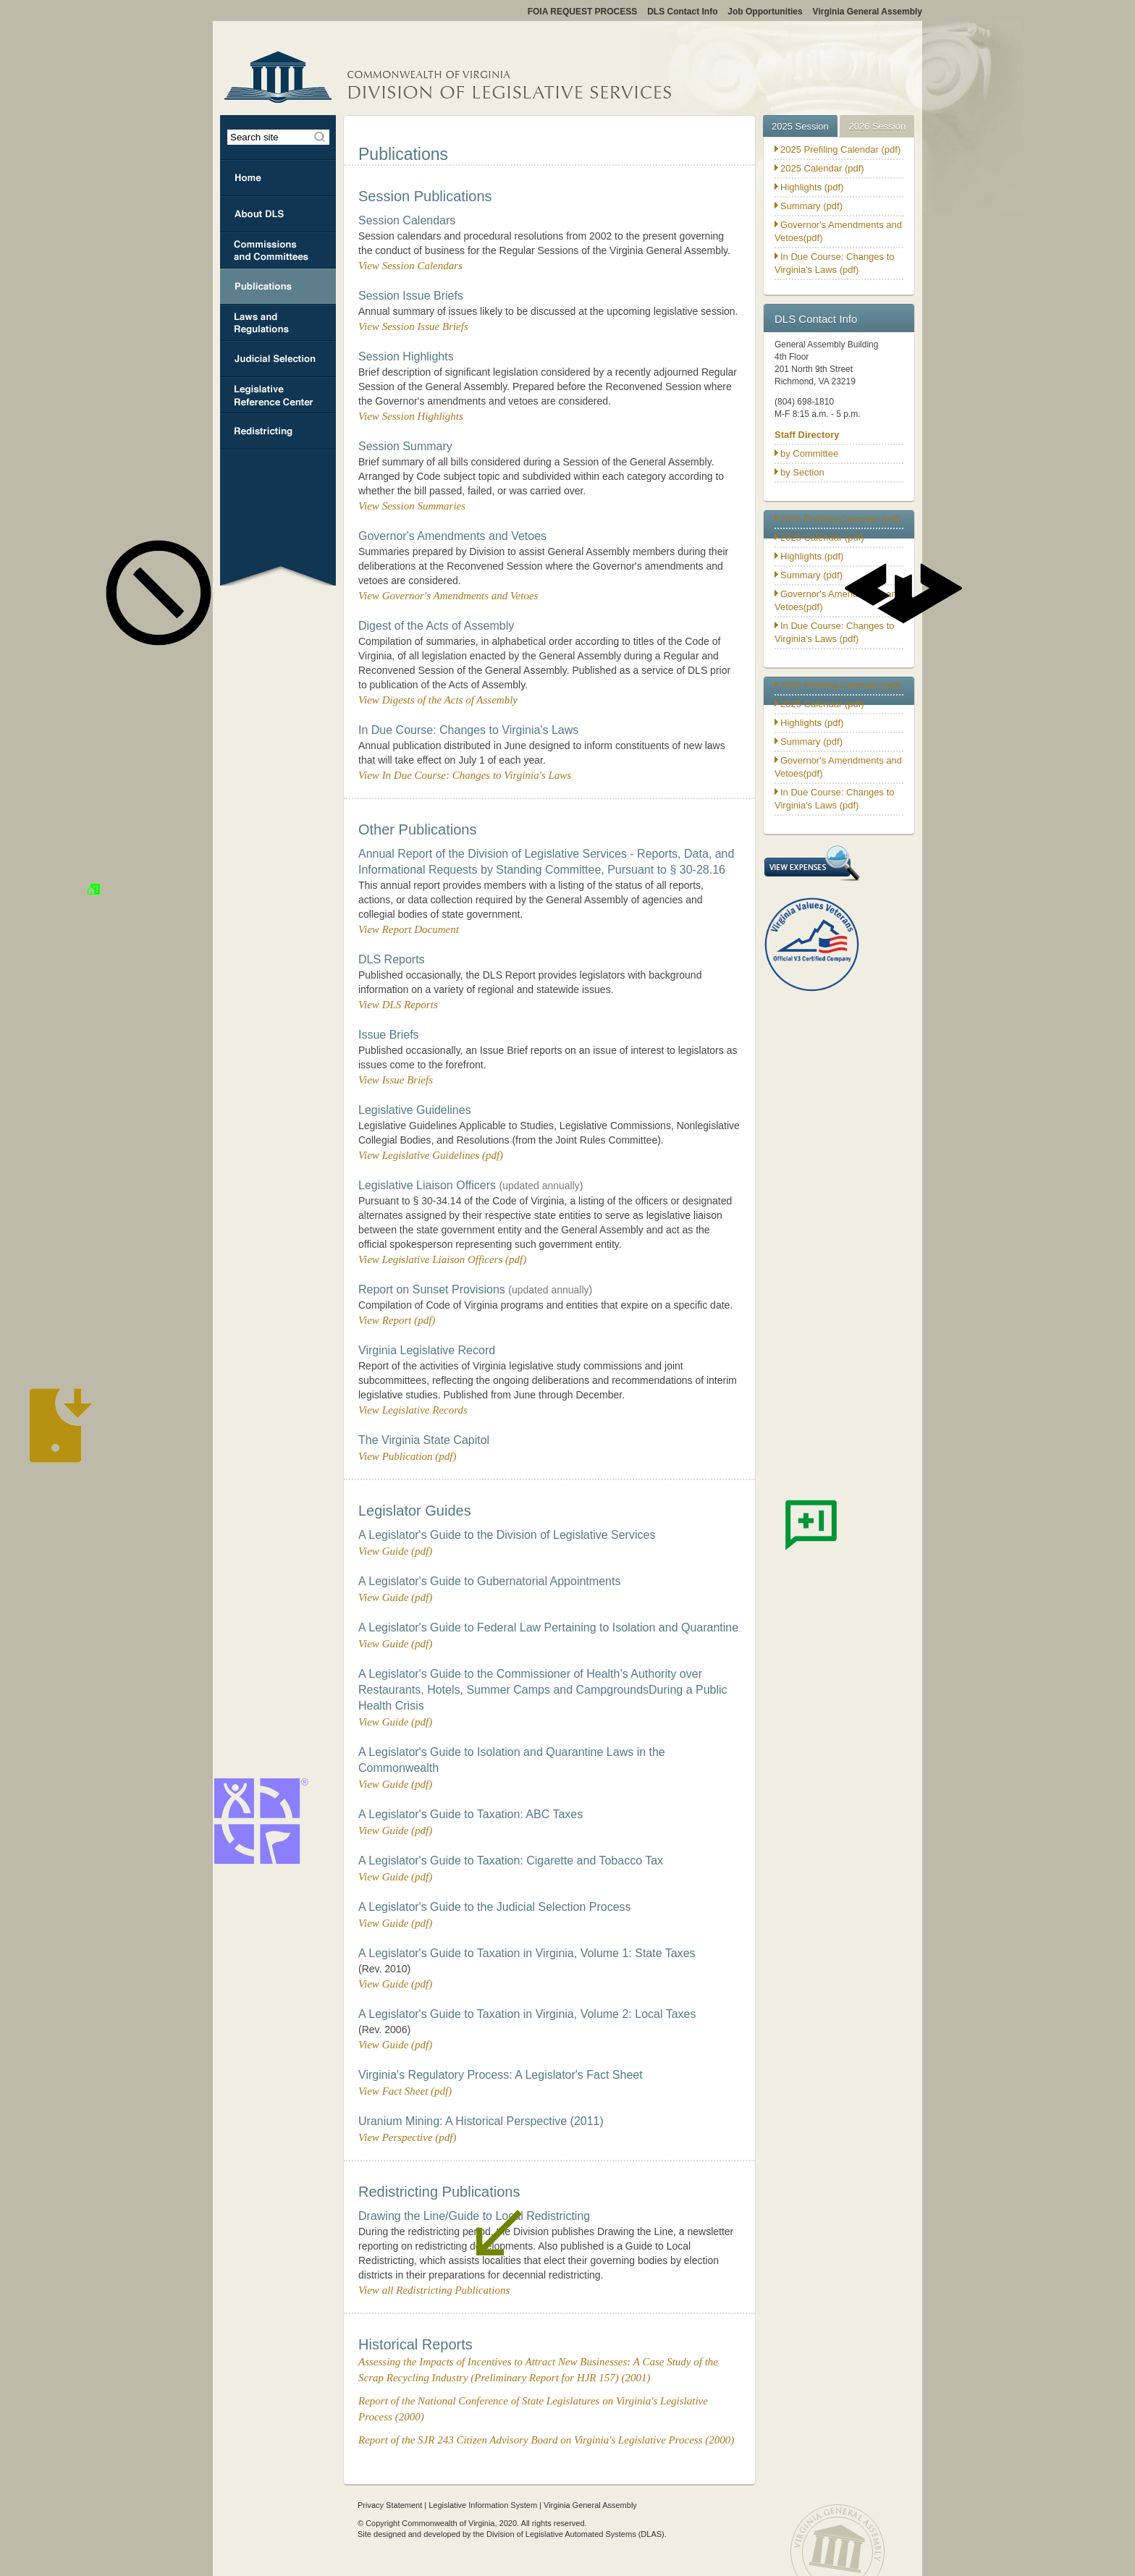 The image size is (1135, 2576). I want to click on access community features or forums, so click(93, 889).